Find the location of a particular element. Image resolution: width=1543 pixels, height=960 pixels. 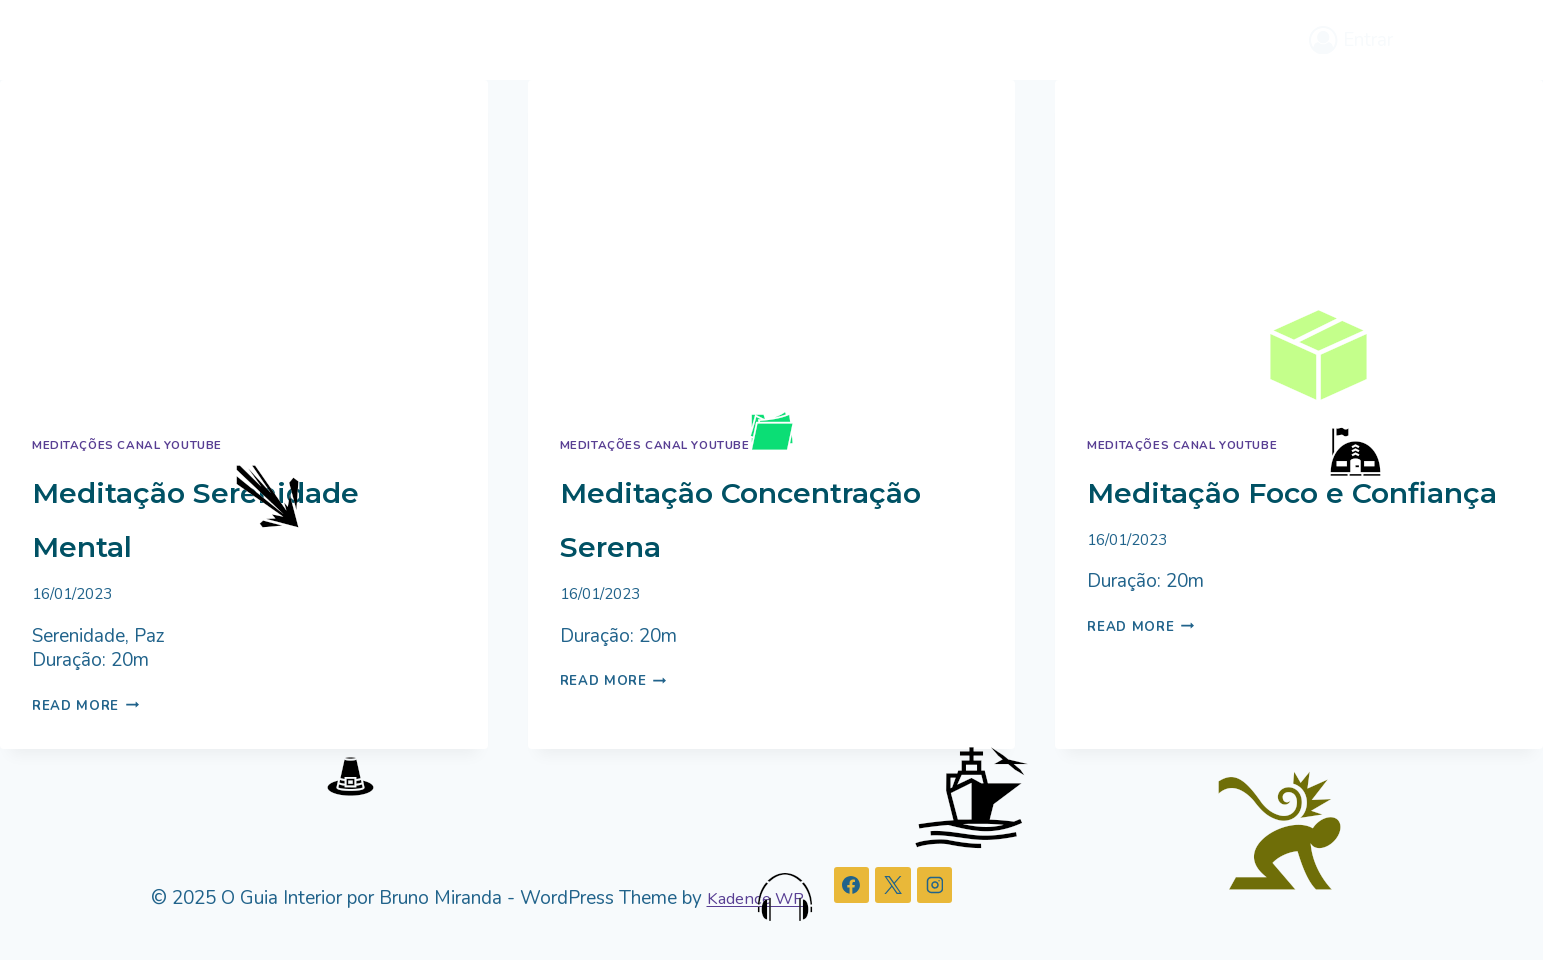

thanksgiving-themed content or seasonal event is located at coordinates (350, 776).